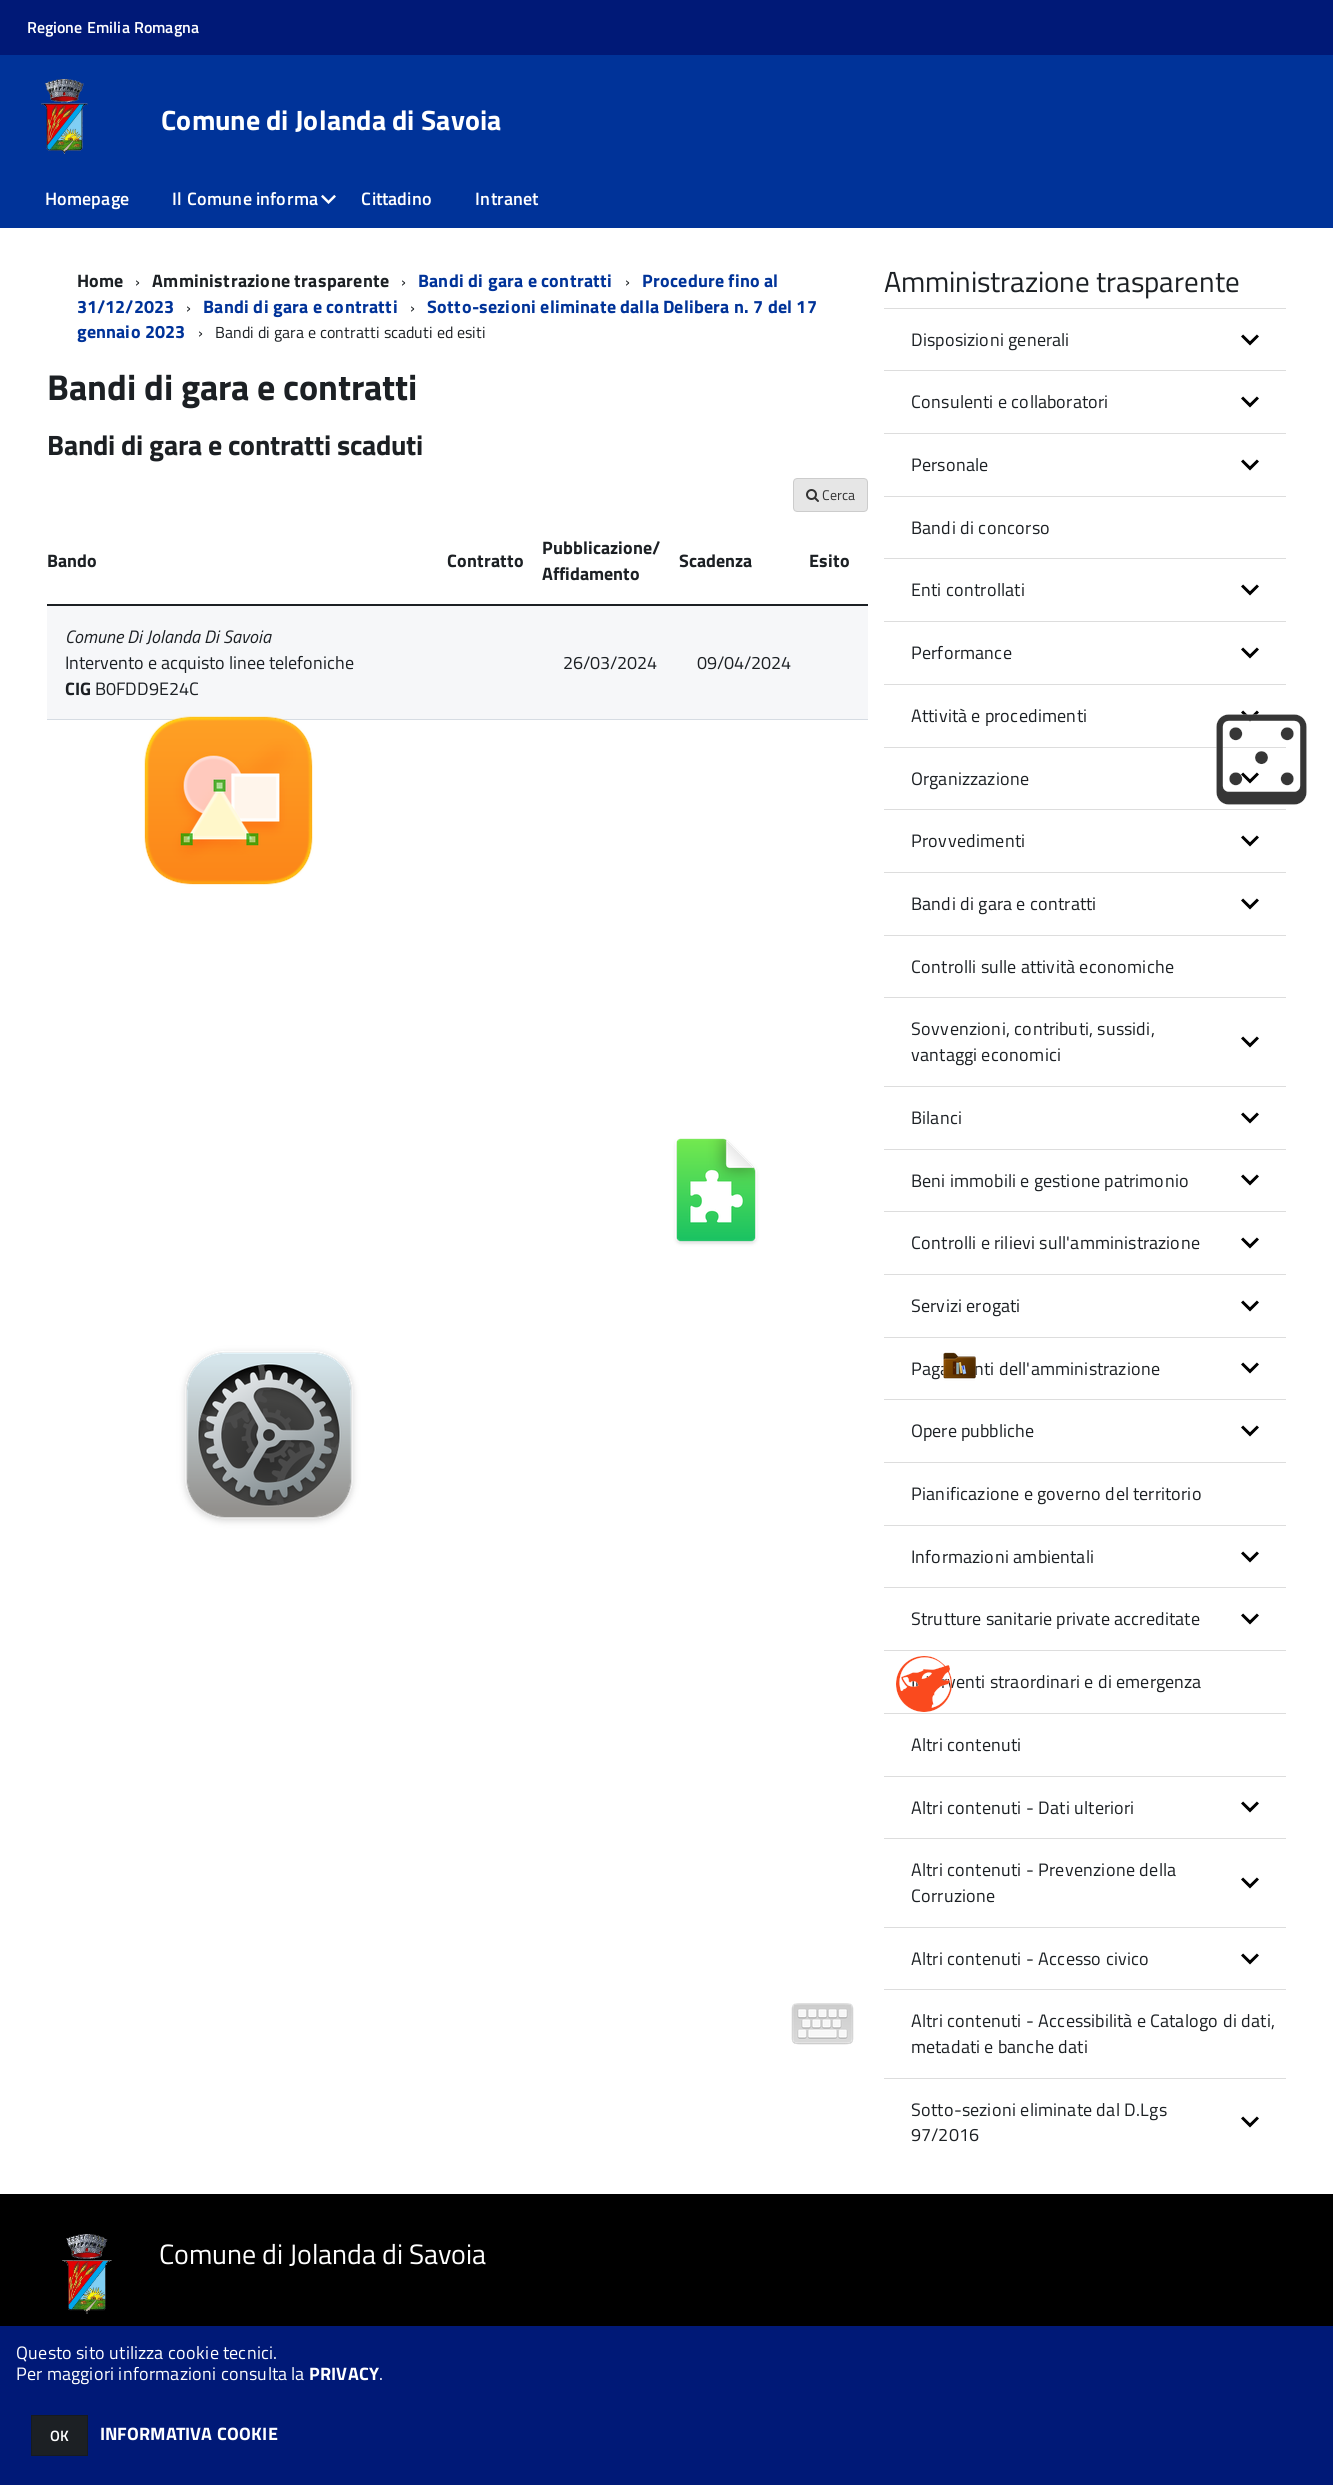 Image resolution: width=1333 pixels, height=2485 pixels. I want to click on open system preferences or settings, so click(269, 1435).